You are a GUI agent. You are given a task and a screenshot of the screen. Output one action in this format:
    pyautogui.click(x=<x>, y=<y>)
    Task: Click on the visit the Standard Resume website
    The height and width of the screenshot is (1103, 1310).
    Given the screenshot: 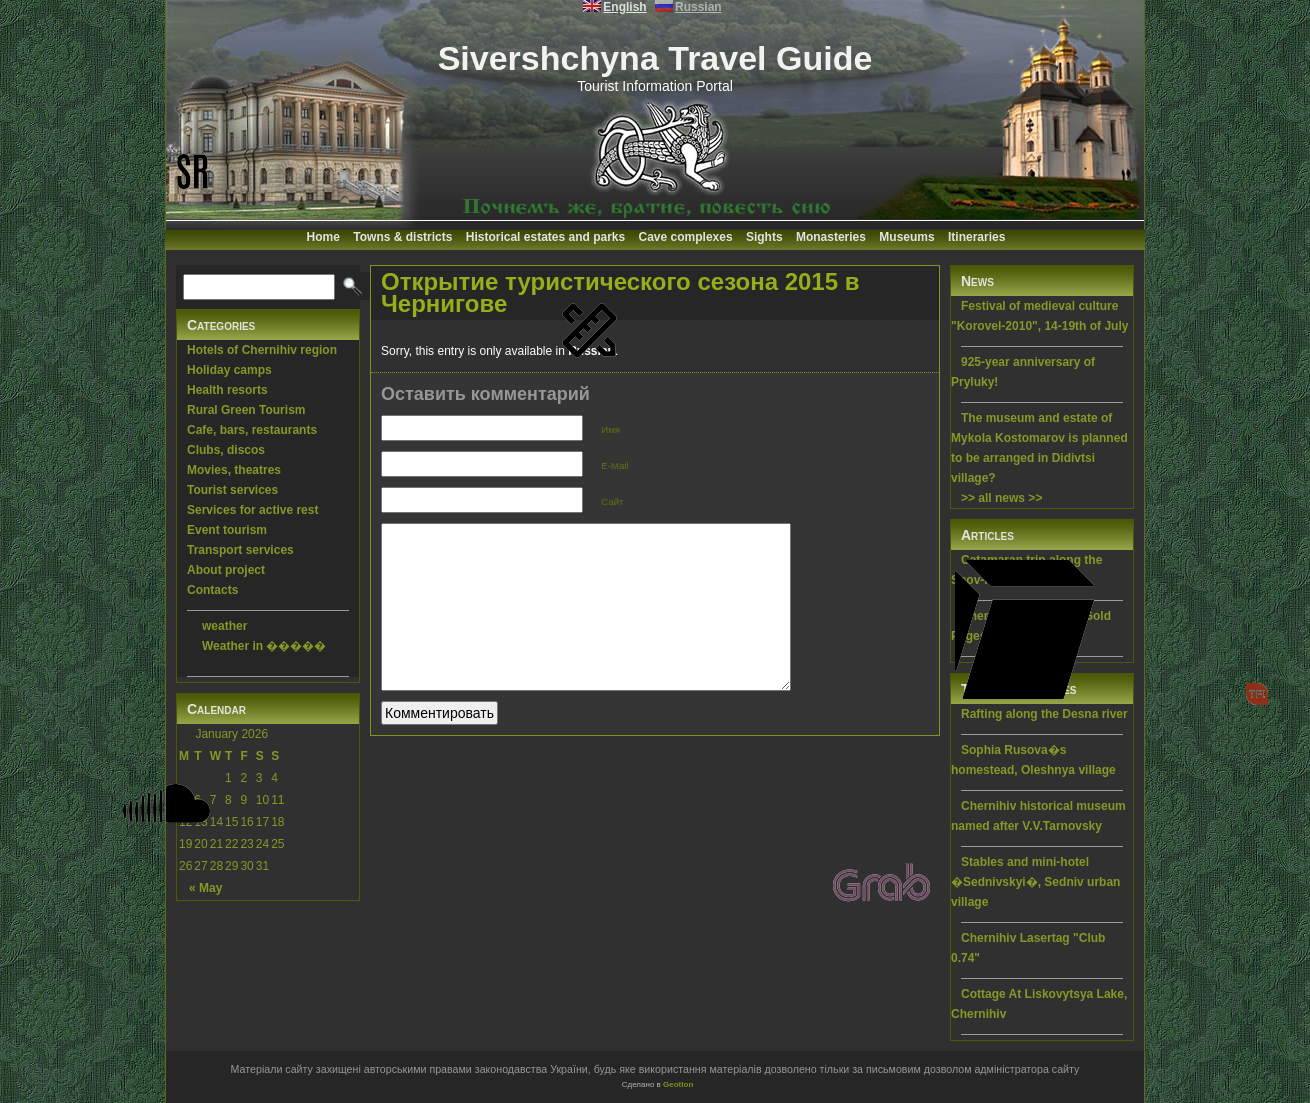 What is the action you would take?
    pyautogui.click(x=192, y=171)
    